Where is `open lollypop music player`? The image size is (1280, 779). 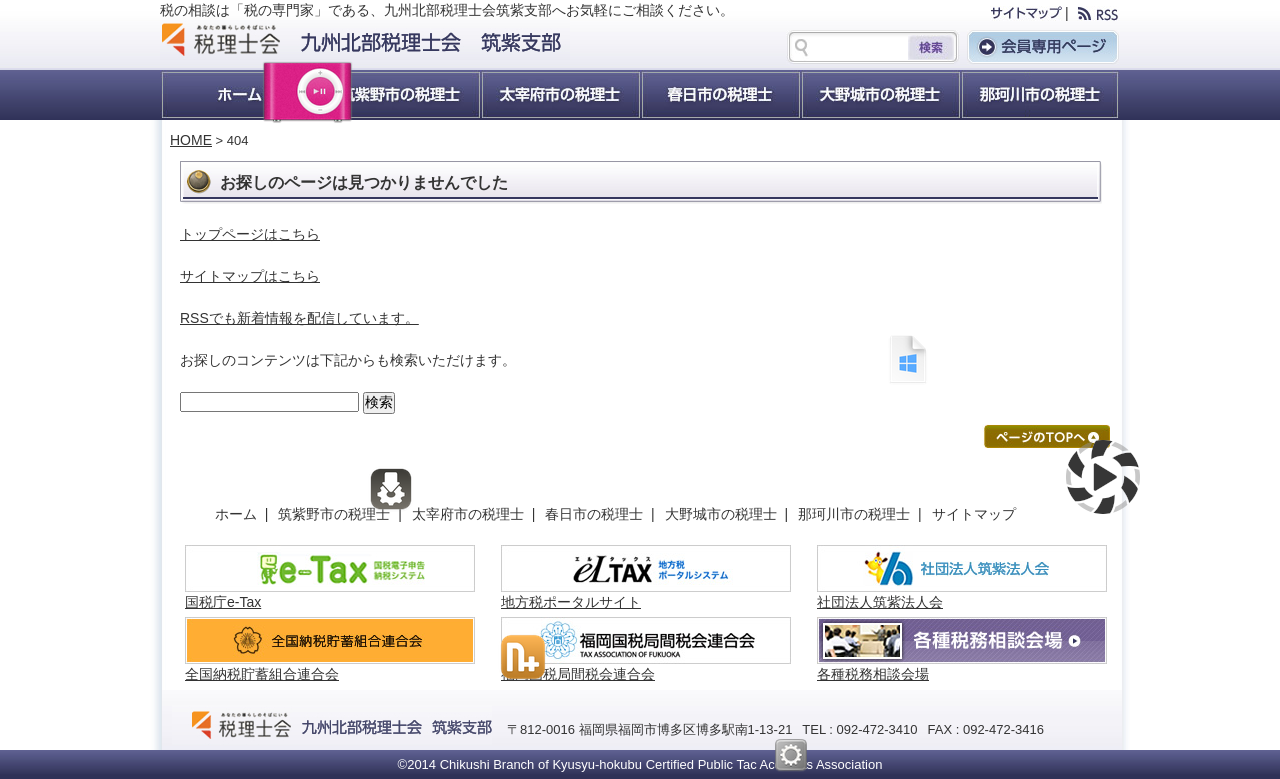 open lollypop music player is located at coordinates (1103, 477).